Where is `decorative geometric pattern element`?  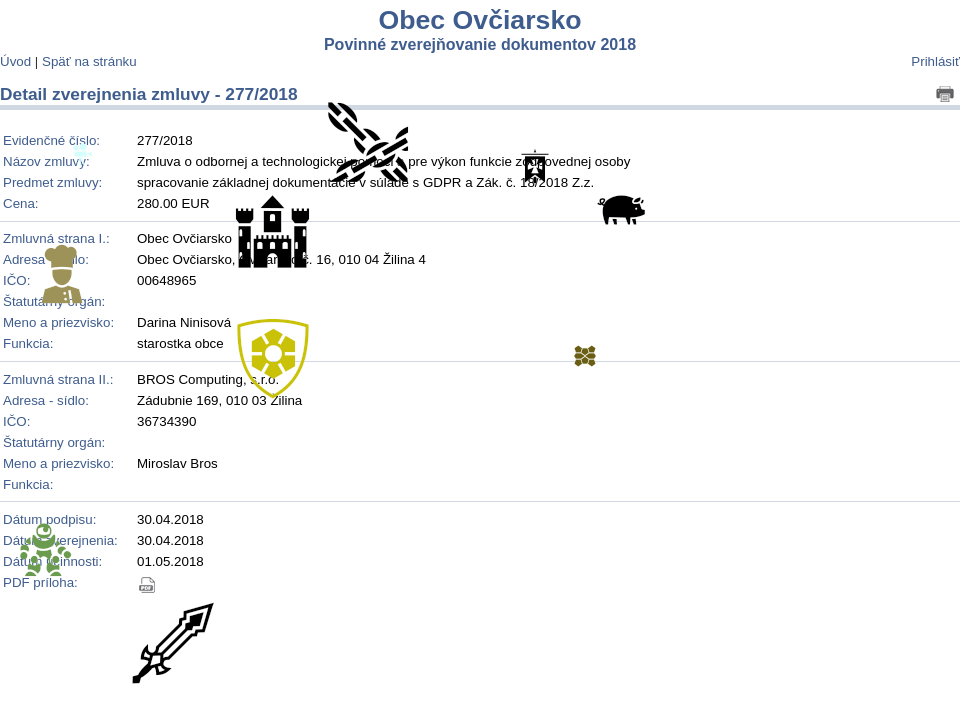 decorative geometric pattern element is located at coordinates (585, 356).